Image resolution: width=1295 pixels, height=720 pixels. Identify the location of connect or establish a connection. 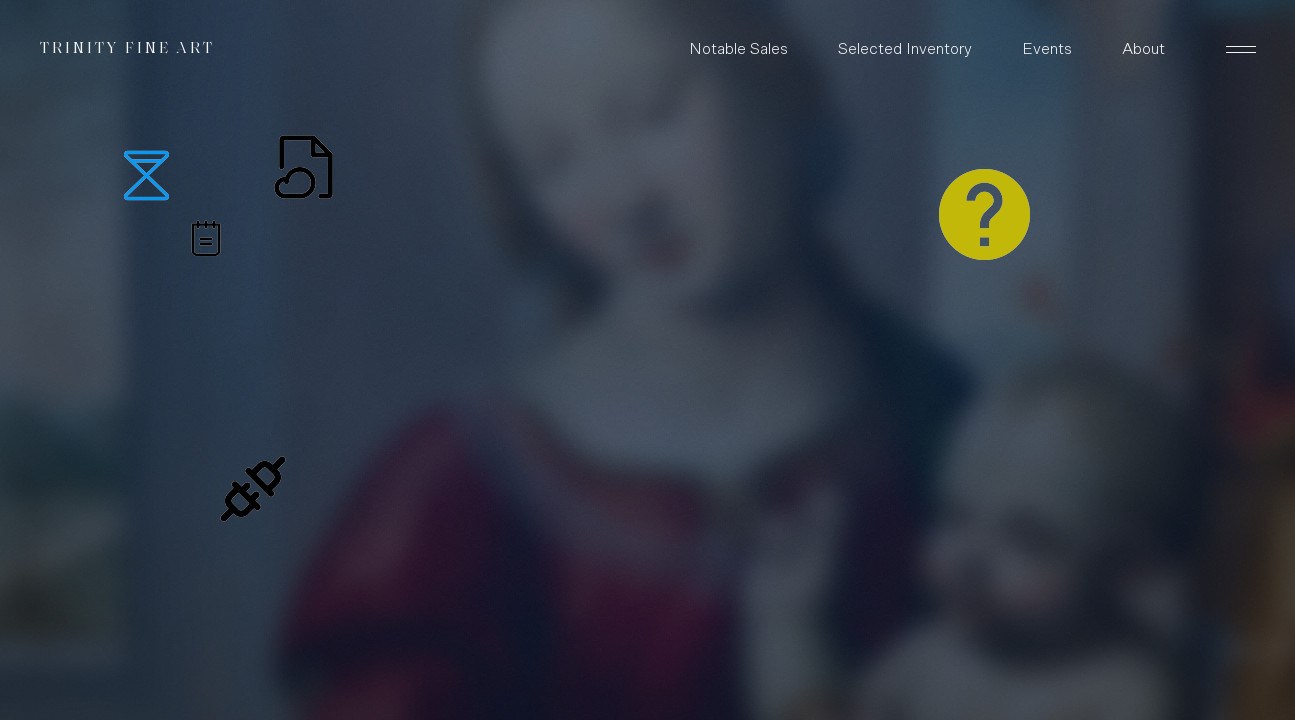
(253, 489).